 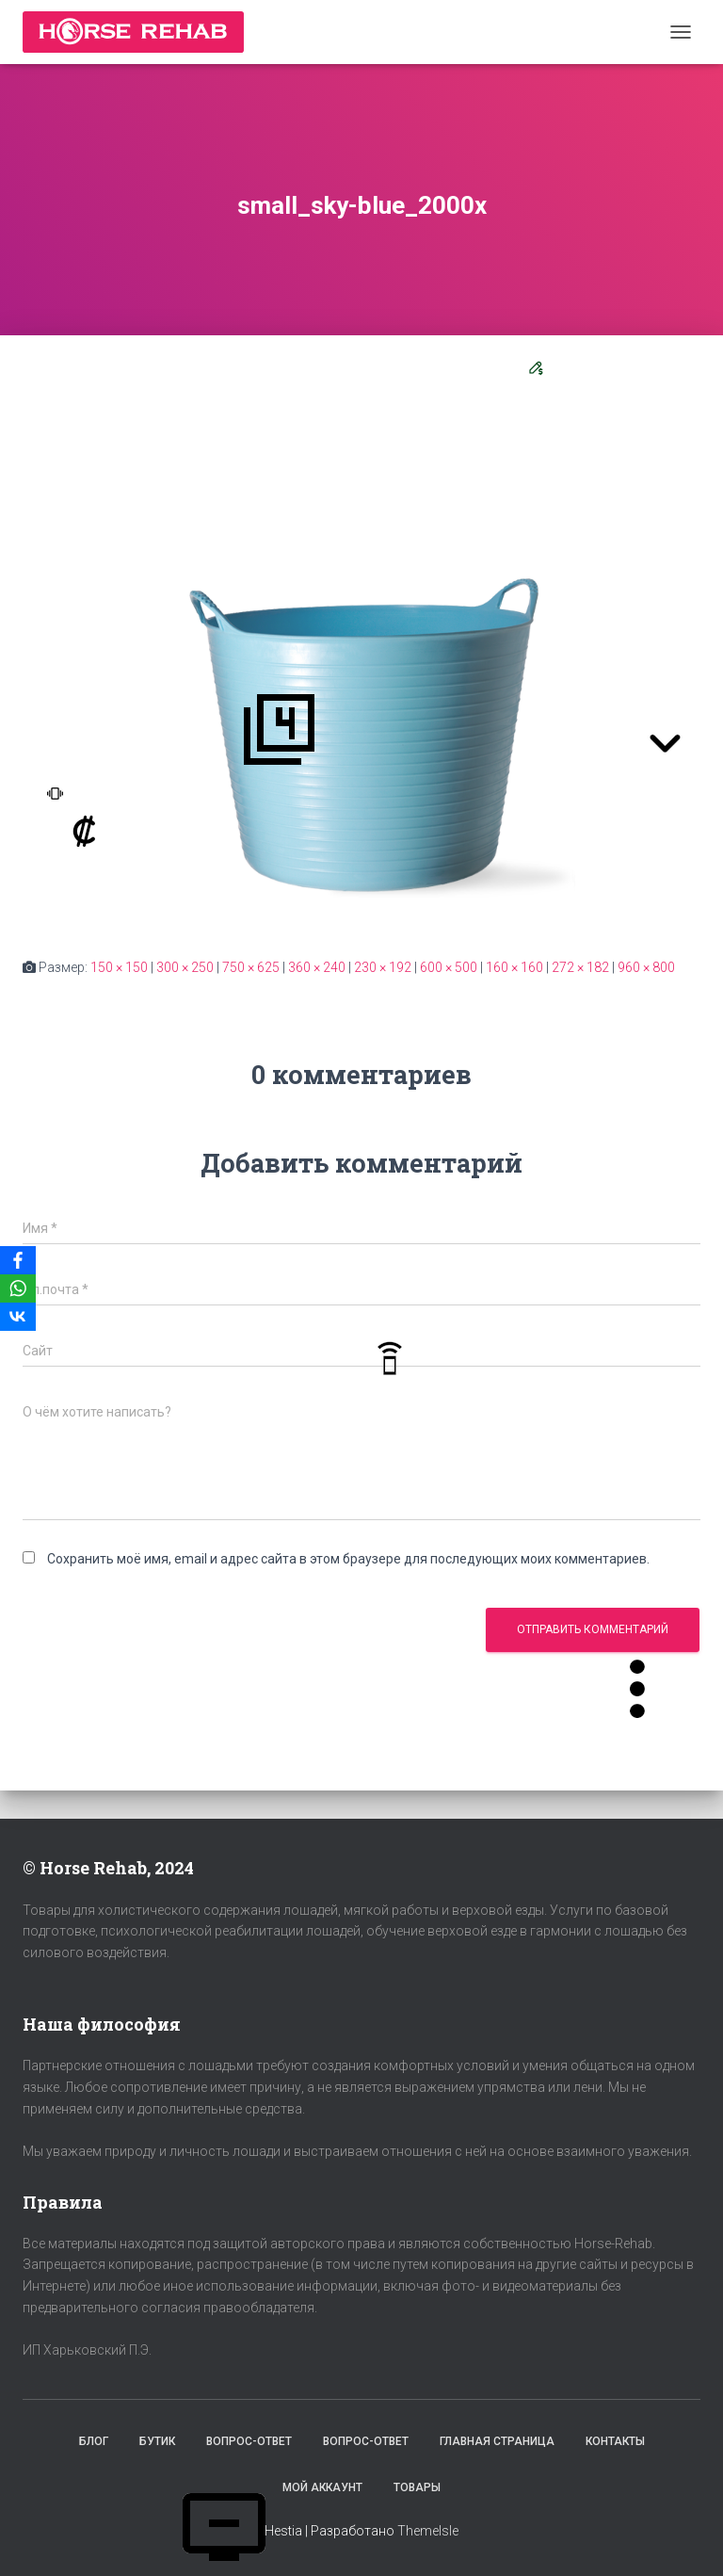 What do you see at coordinates (665, 742) in the screenshot?
I see `expand a collapsed section or menu` at bounding box center [665, 742].